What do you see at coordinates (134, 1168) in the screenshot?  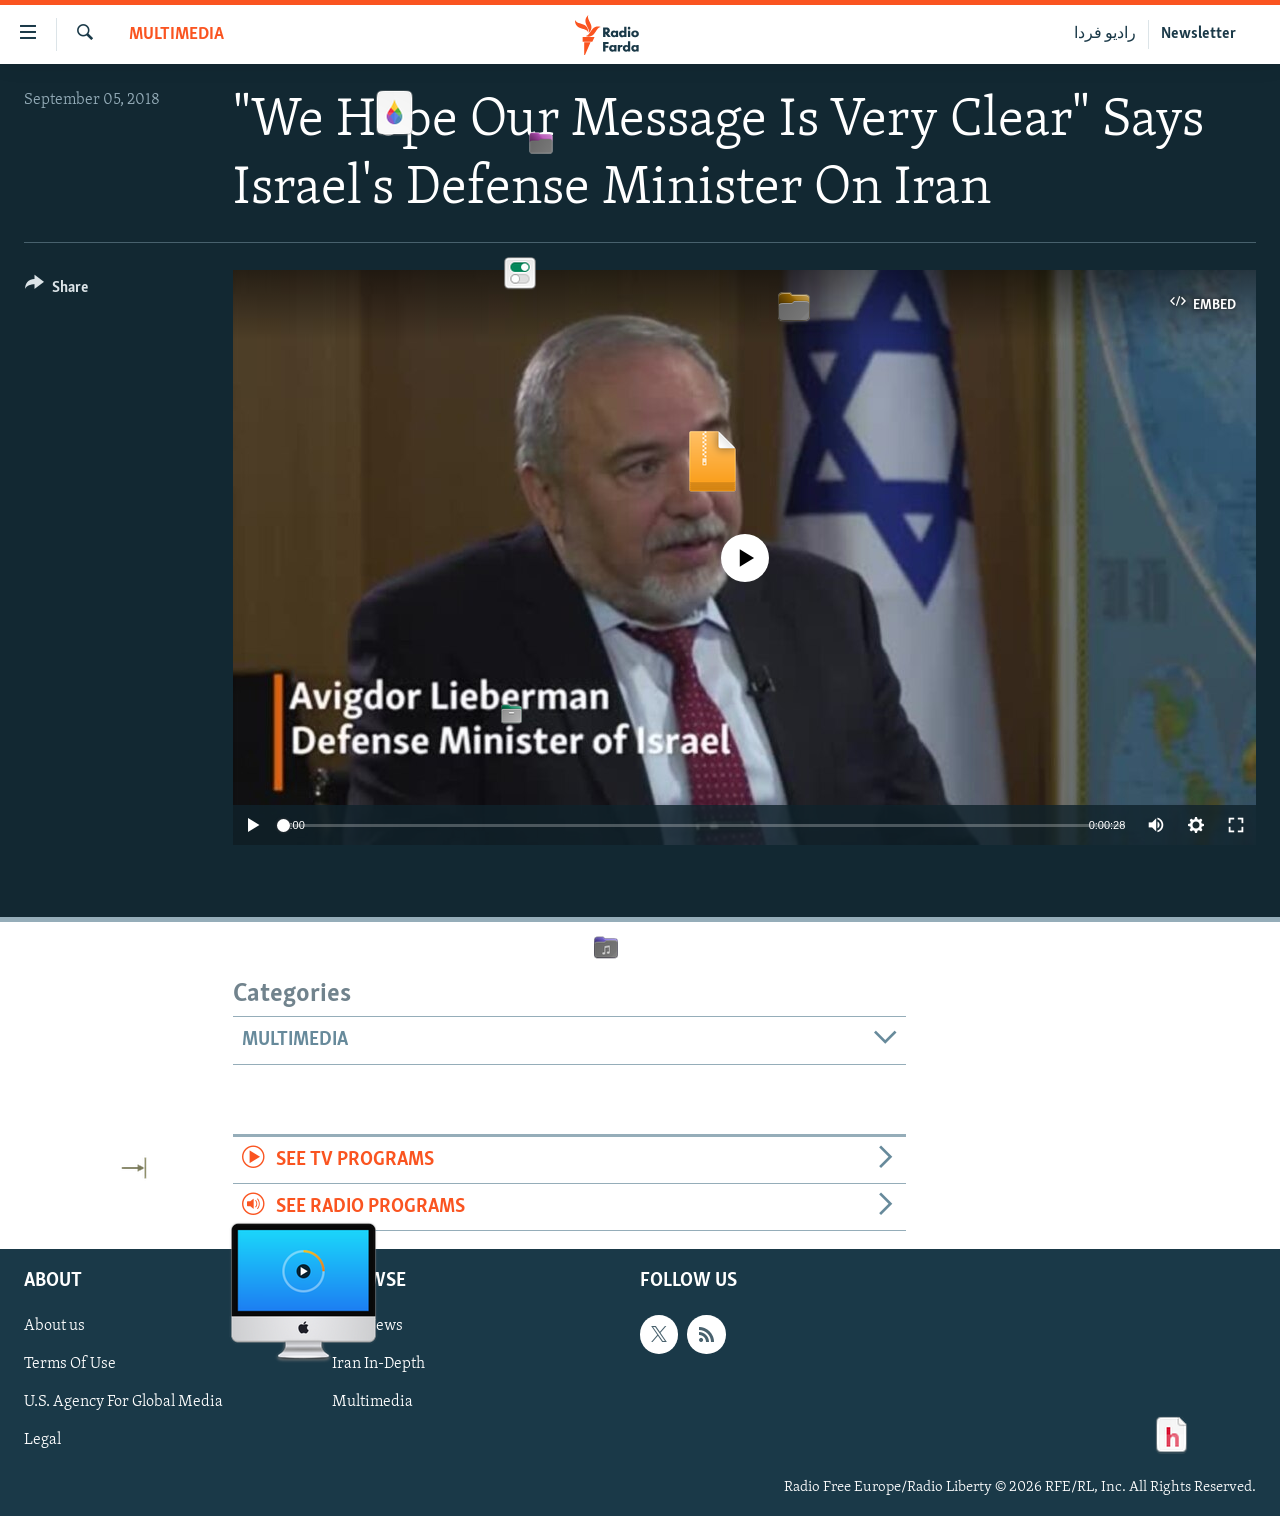 I see `go to the last item or page` at bounding box center [134, 1168].